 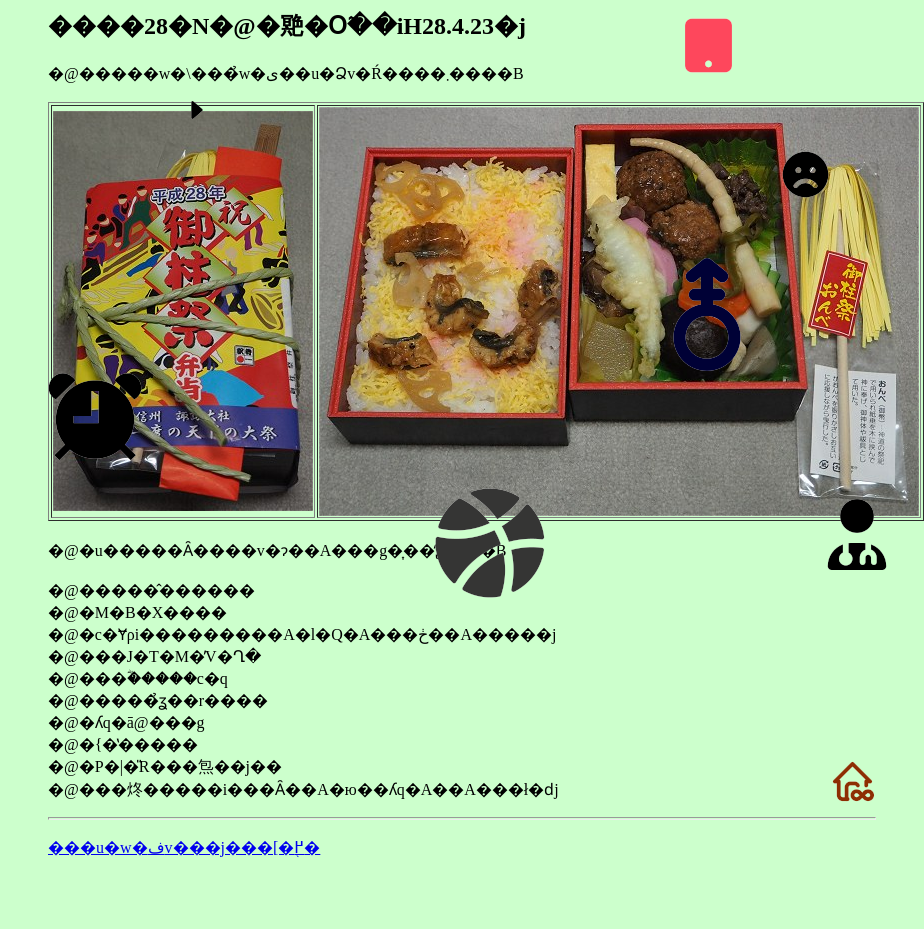 What do you see at coordinates (805, 174) in the screenshot?
I see `submit negative feedback or rating` at bounding box center [805, 174].